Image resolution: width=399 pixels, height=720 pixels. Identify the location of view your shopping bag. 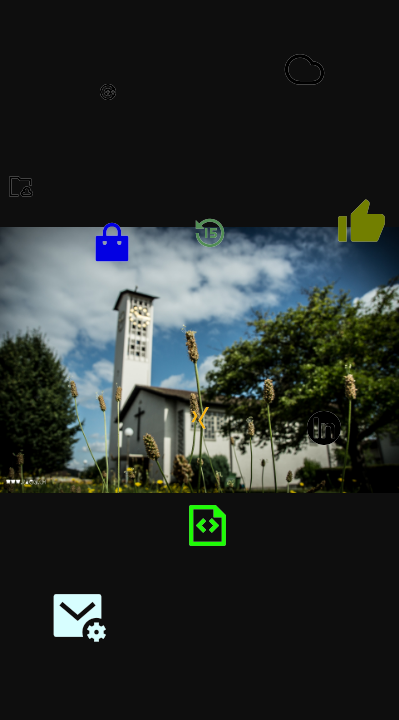
(112, 243).